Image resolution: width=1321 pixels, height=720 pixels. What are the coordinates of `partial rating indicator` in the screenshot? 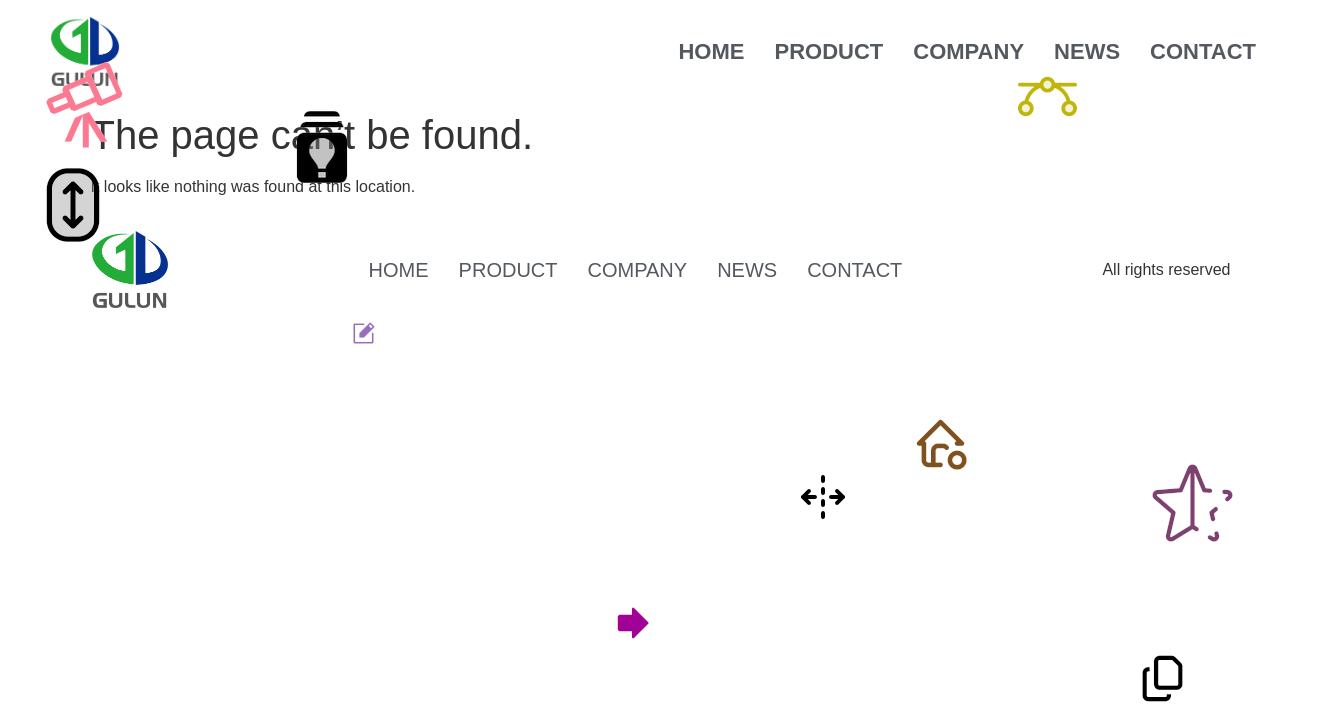 It's located at (1192, 504).